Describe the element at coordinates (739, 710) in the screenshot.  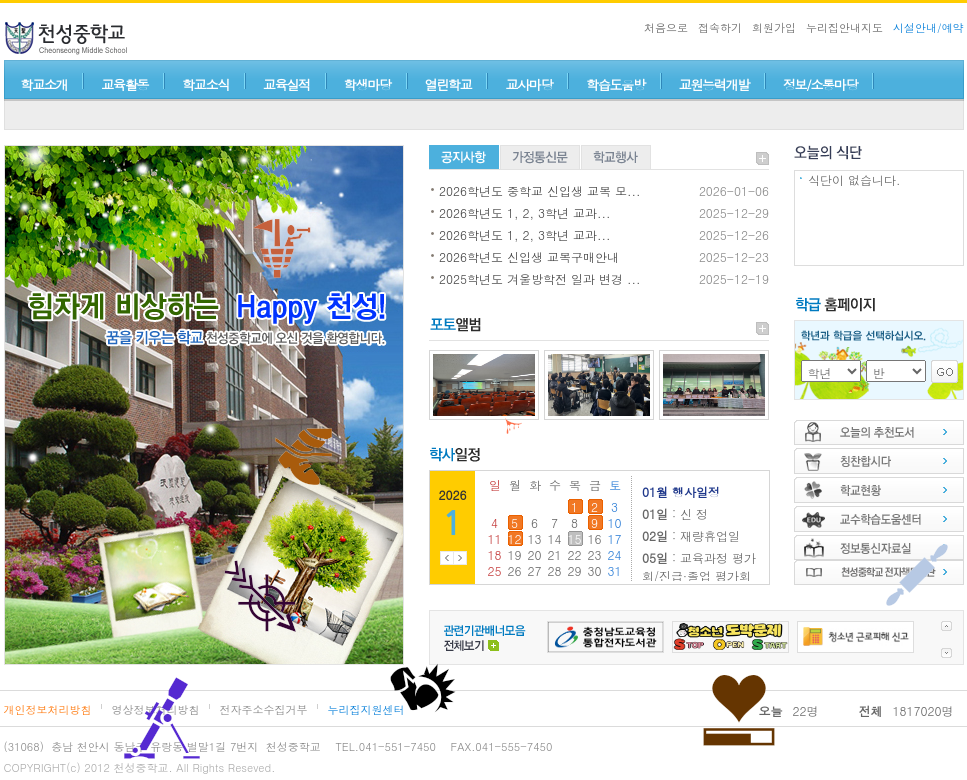
I see `player health or life remaining` at that location.